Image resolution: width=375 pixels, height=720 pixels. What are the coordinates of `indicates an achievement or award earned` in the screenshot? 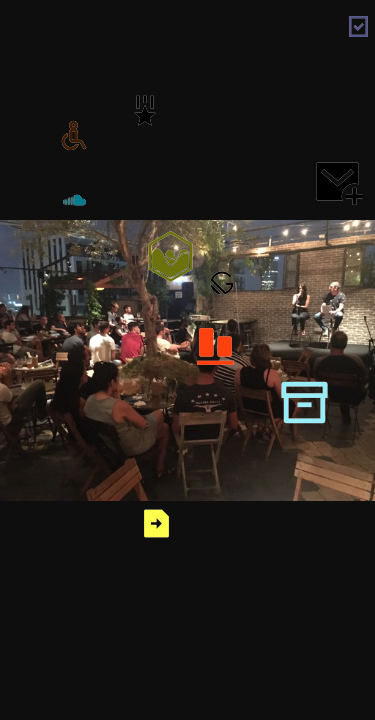 It's located at (145, 110).